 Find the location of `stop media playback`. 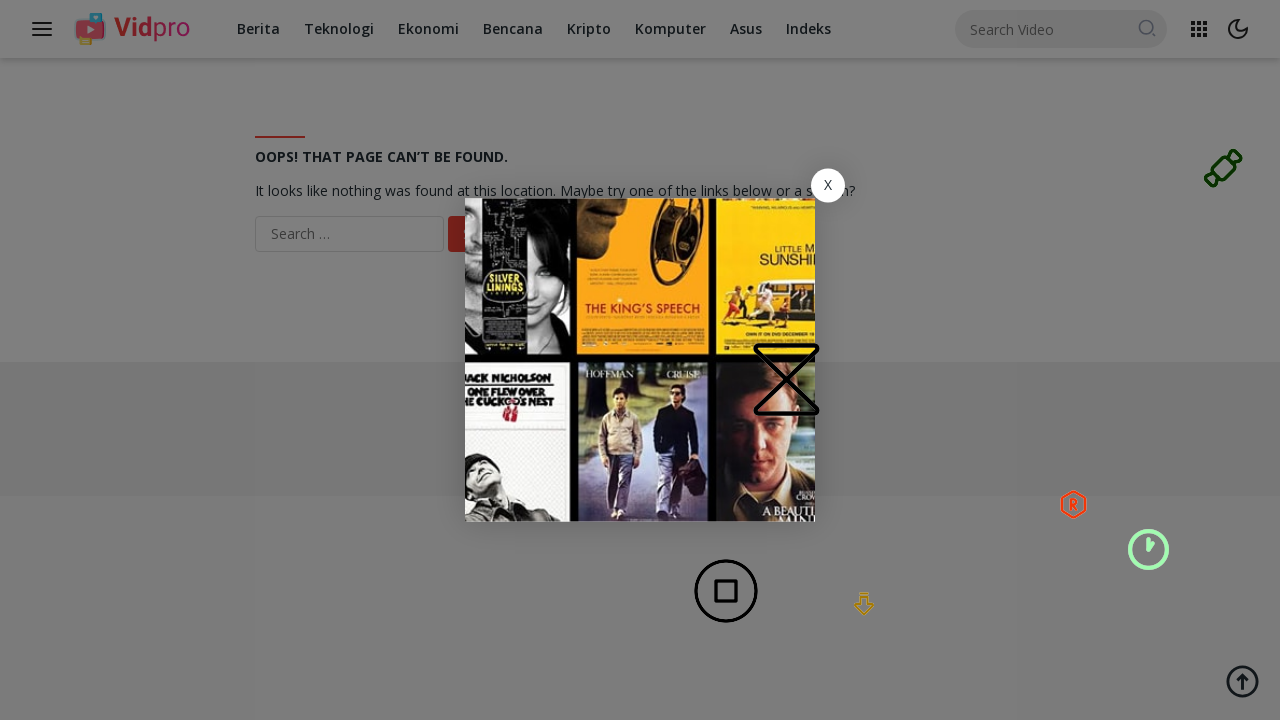

stop media playback is located at coordinates (726, 591).